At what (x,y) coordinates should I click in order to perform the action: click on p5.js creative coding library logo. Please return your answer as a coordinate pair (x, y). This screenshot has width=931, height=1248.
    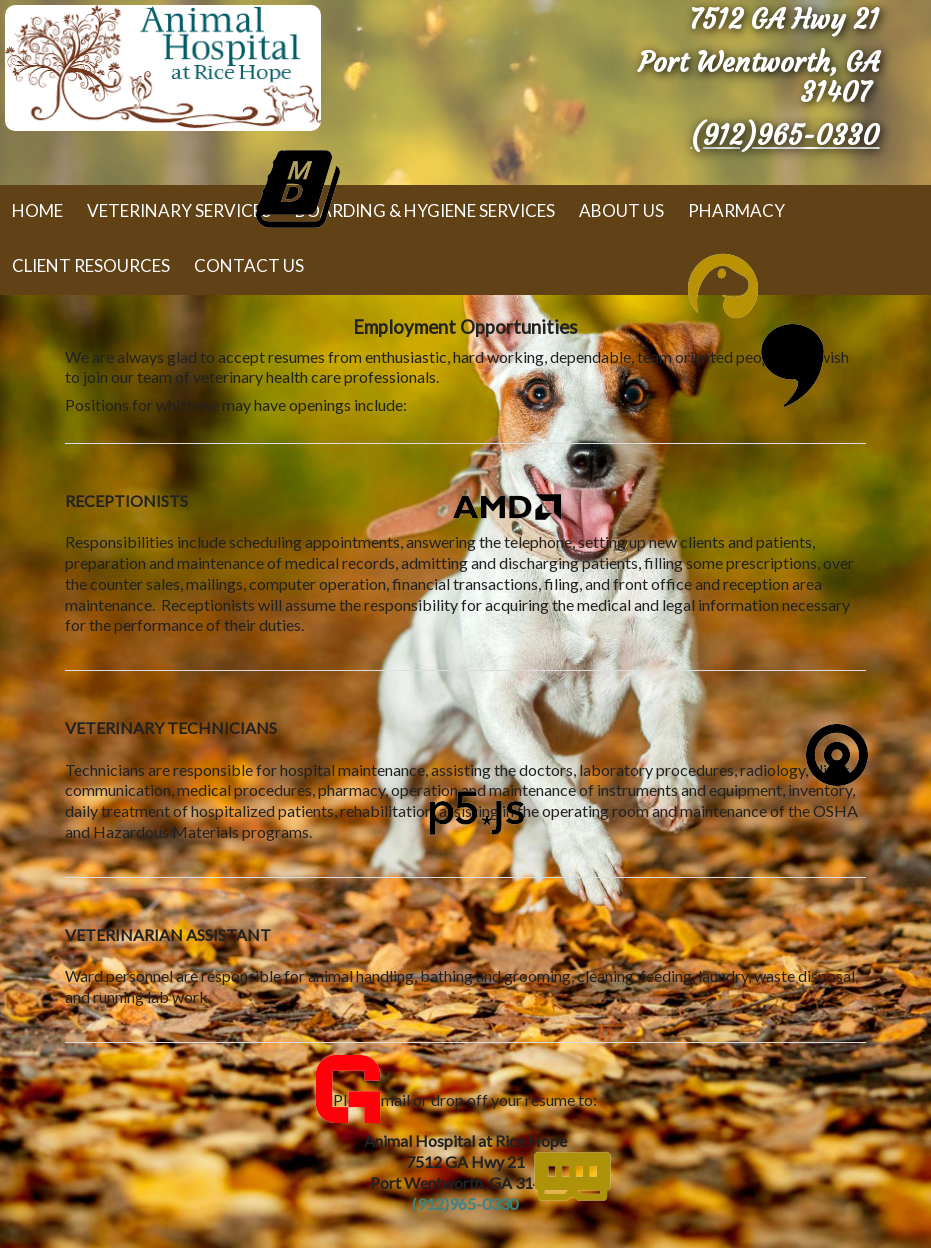
    Looking at the image, I should click on (477, 813).